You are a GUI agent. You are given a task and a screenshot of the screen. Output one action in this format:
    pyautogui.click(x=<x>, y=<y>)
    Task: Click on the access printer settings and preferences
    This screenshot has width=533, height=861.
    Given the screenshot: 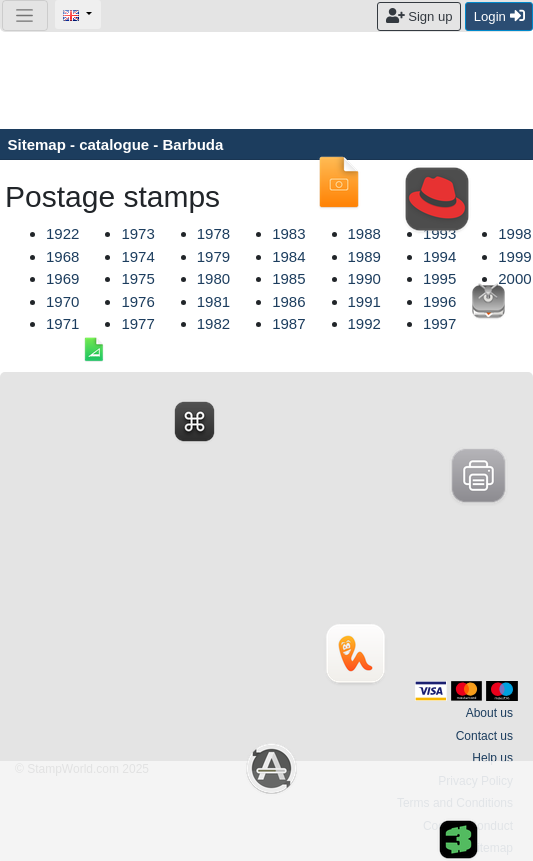 What is the action you would take?
    pyautogui.click(x=478, y=476)
    